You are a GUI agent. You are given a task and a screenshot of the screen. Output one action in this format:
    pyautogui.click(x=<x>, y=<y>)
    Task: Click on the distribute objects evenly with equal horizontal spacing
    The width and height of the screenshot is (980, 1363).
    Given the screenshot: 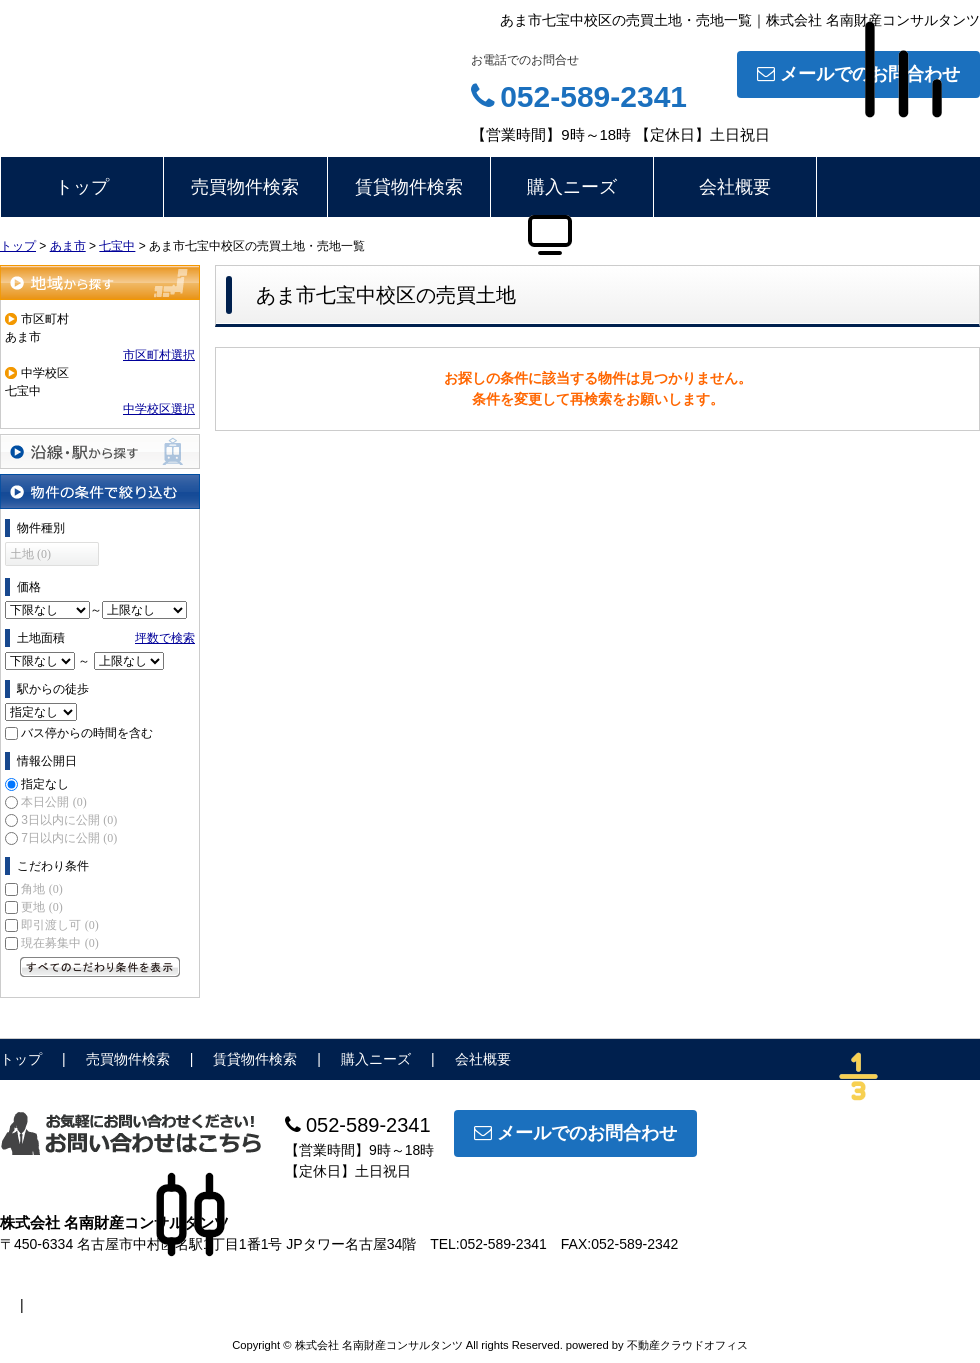 What is the action you would take?
    pyautogui.click(x=190, y=1214)
    